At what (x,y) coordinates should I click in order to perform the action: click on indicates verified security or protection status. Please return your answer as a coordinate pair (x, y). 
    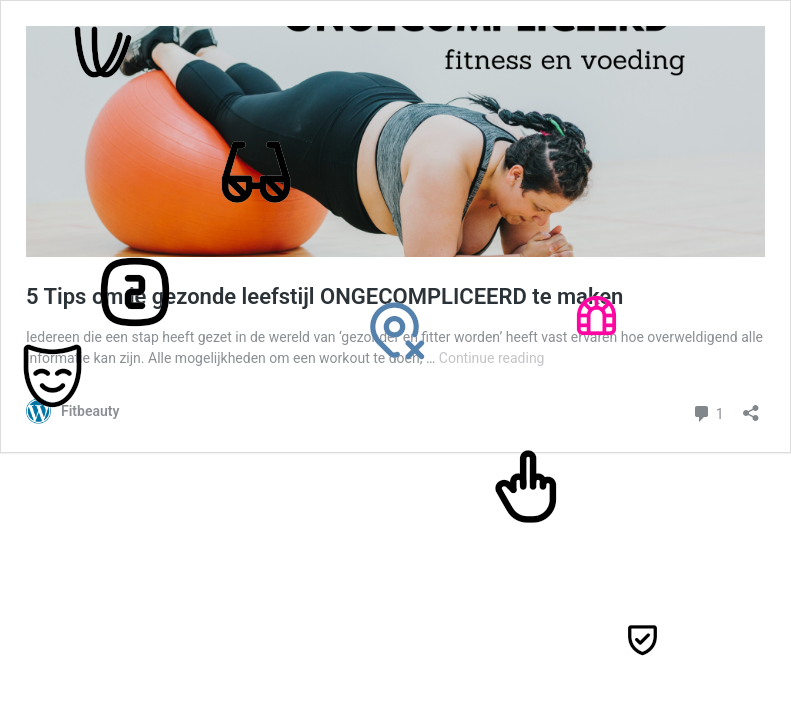
    Looking at the image, I should click on (642, 638).